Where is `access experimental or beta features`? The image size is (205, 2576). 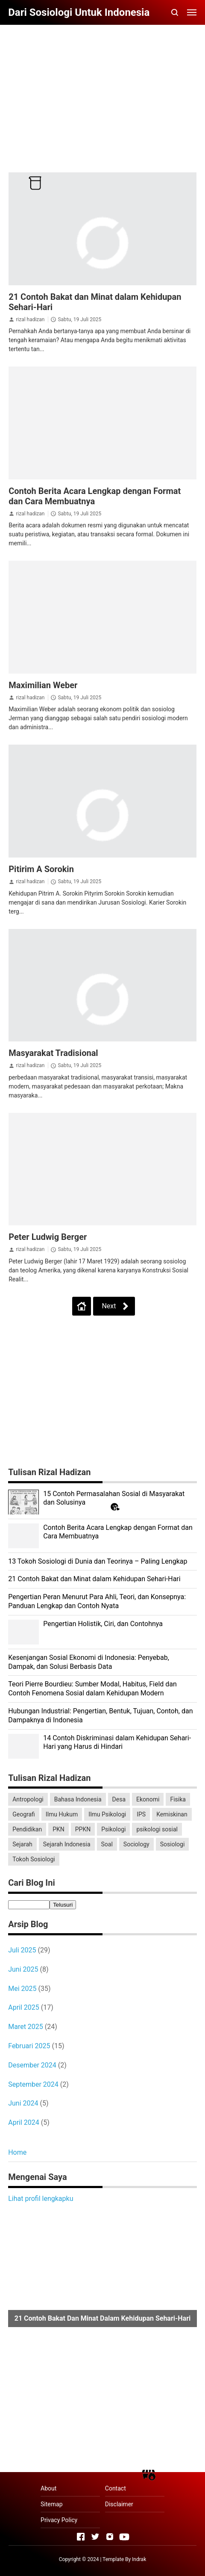
access experimental or beta features is located at coordinates (35, 183).